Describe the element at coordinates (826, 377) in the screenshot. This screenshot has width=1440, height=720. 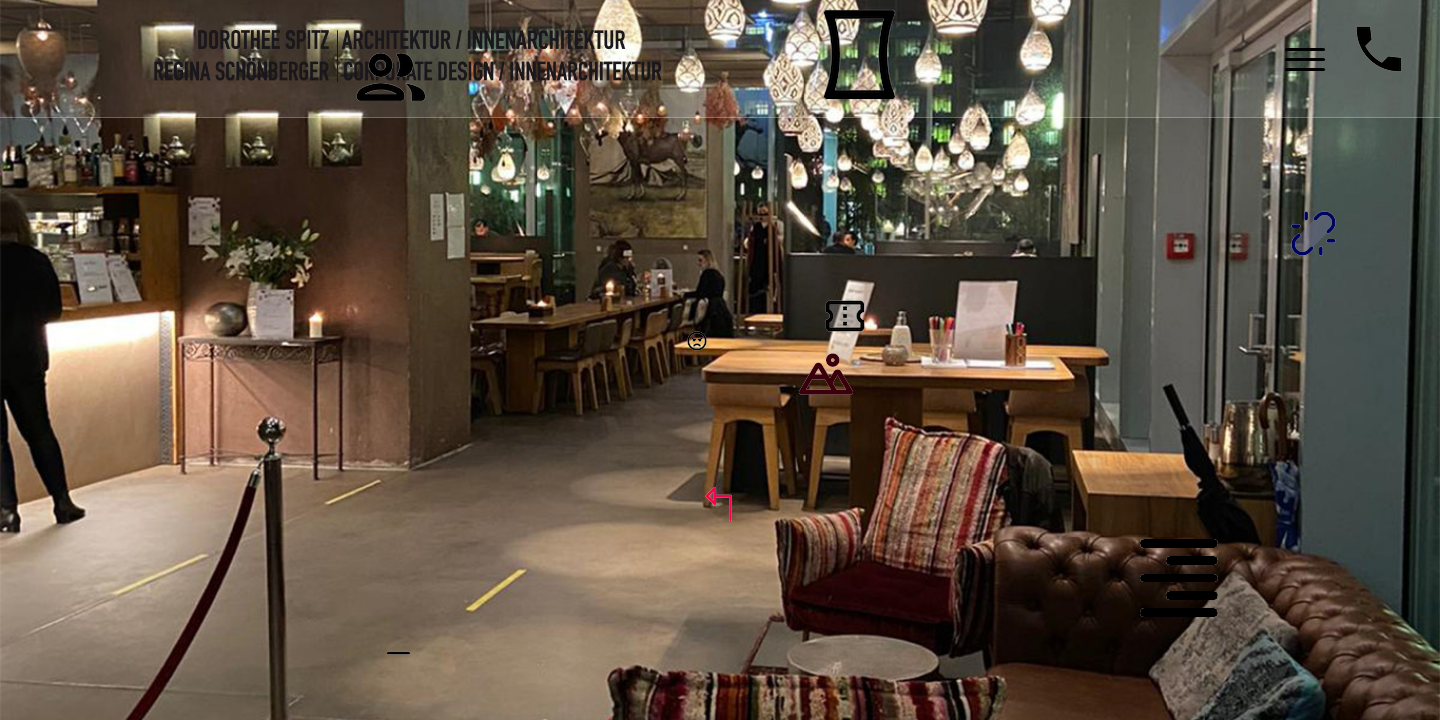
I see `view landscape or nature photos` at that location.